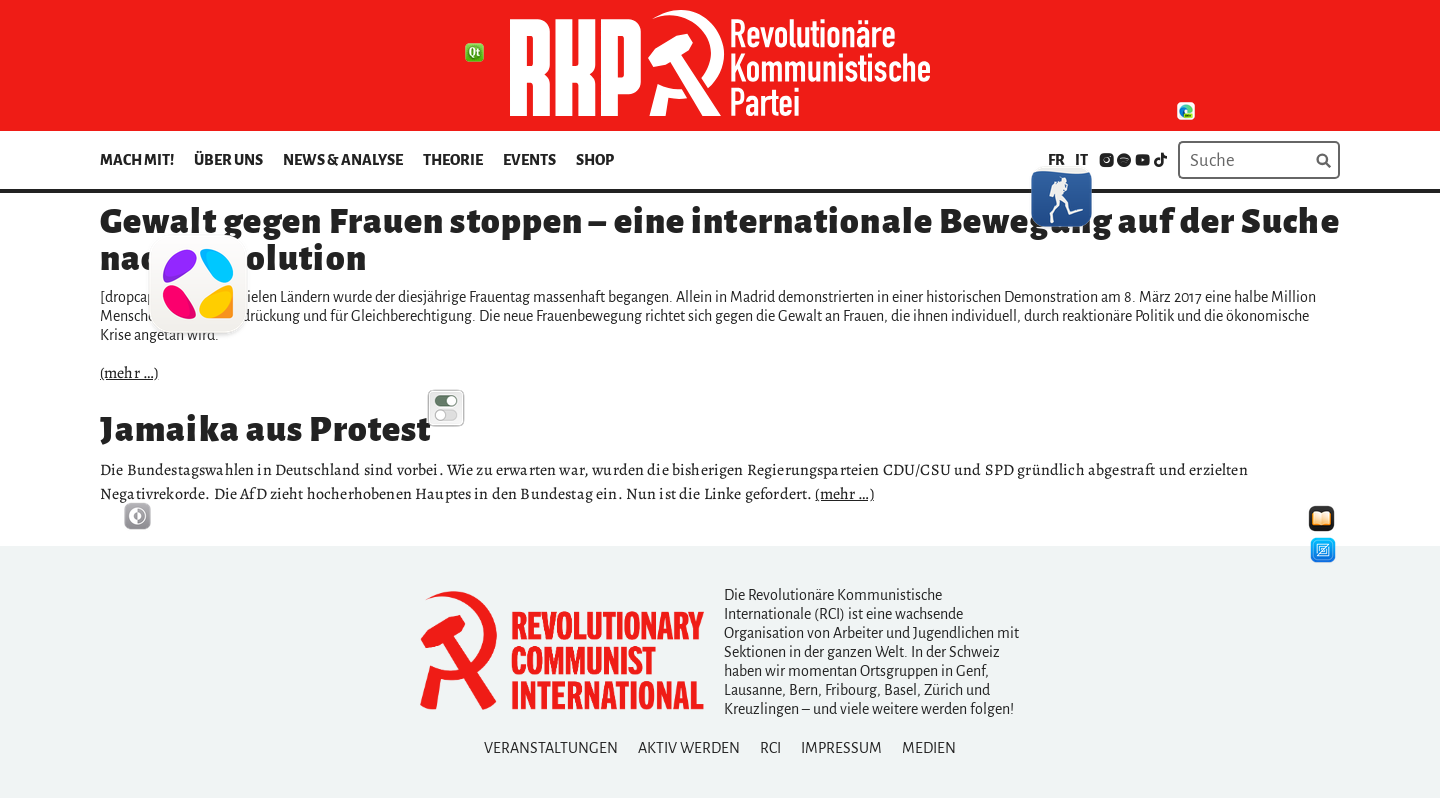  I want to click on open microsoft edge dev browser, so click(1186, 111).